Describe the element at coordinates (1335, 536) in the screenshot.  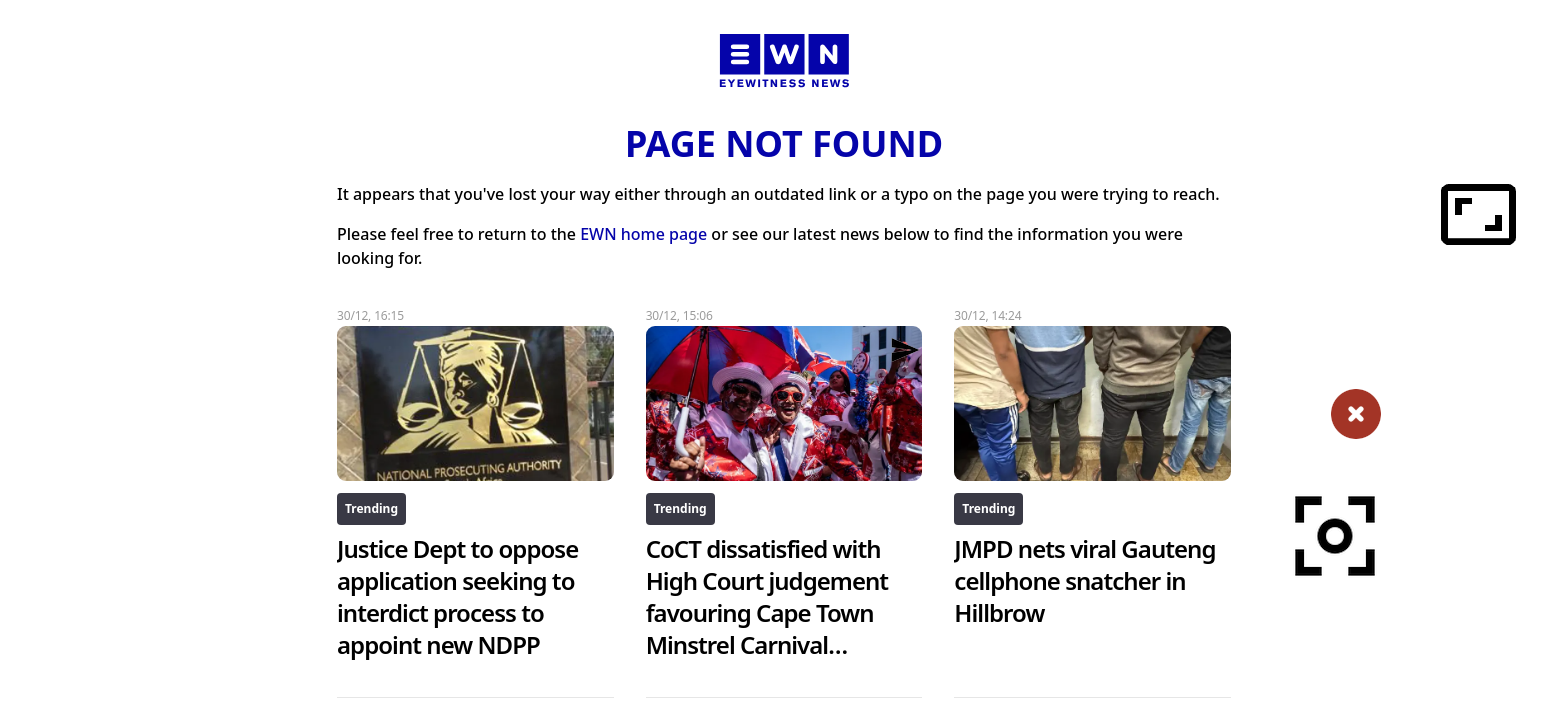
I see `focus camera on a subject` at that location.